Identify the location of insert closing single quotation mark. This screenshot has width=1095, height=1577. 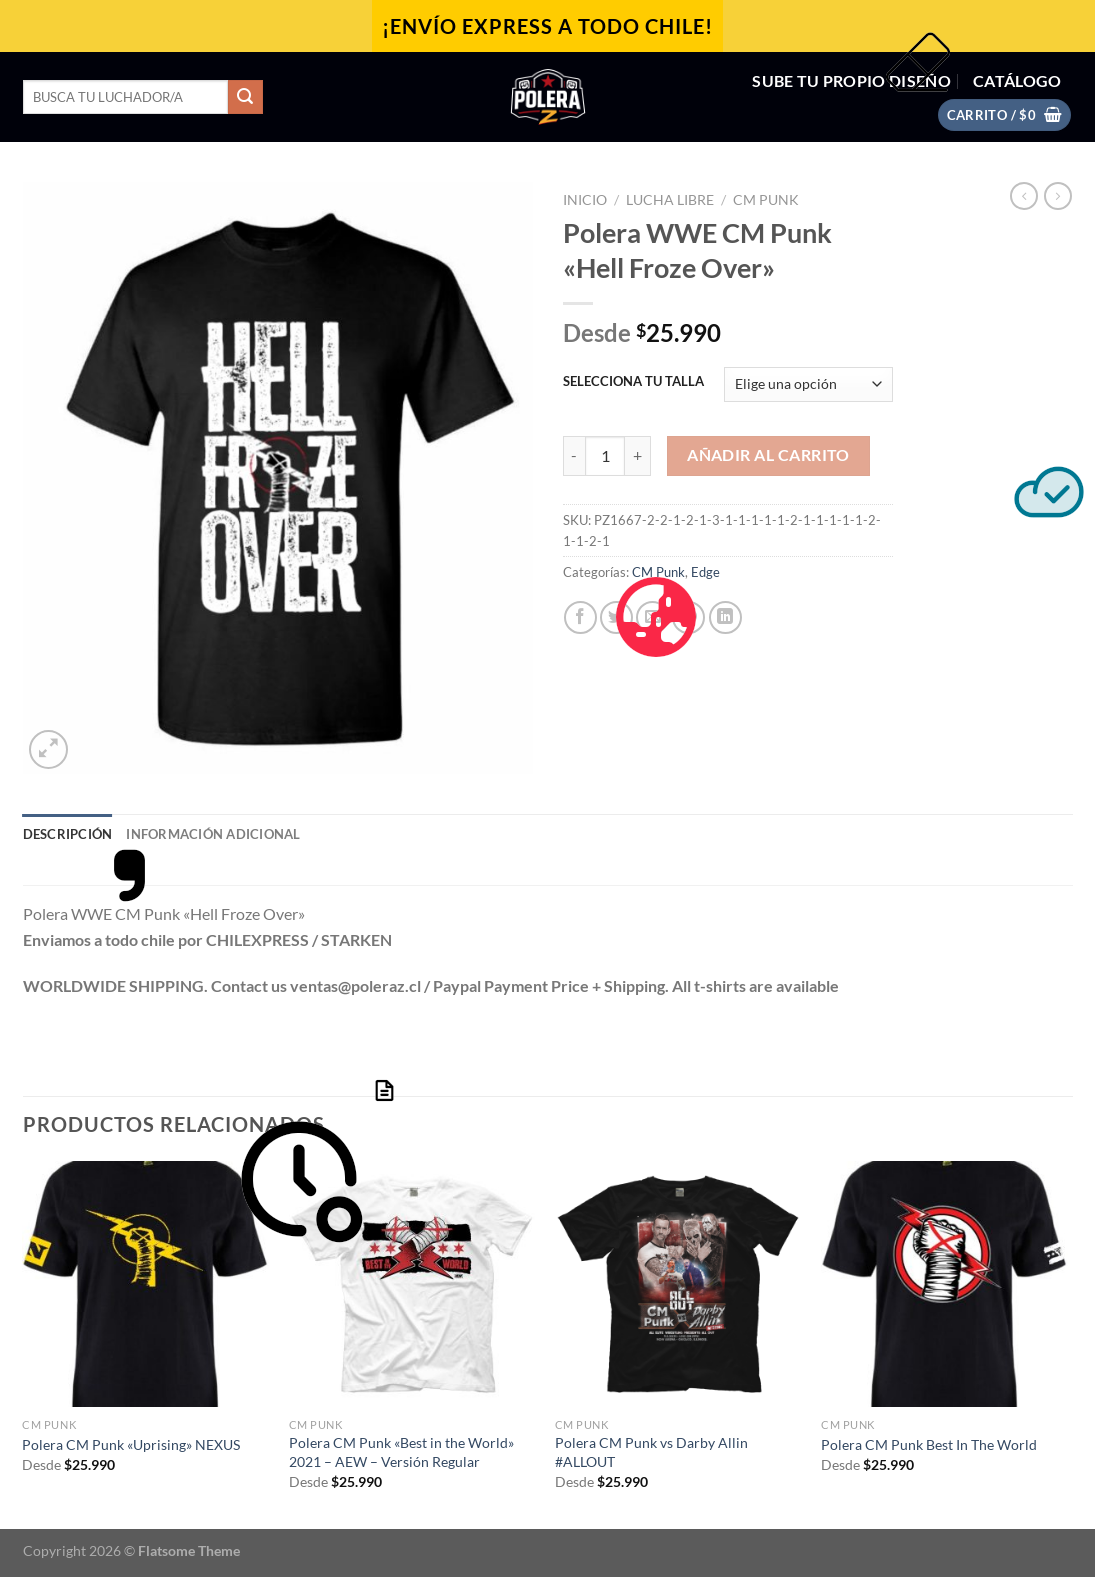
(129, 875).